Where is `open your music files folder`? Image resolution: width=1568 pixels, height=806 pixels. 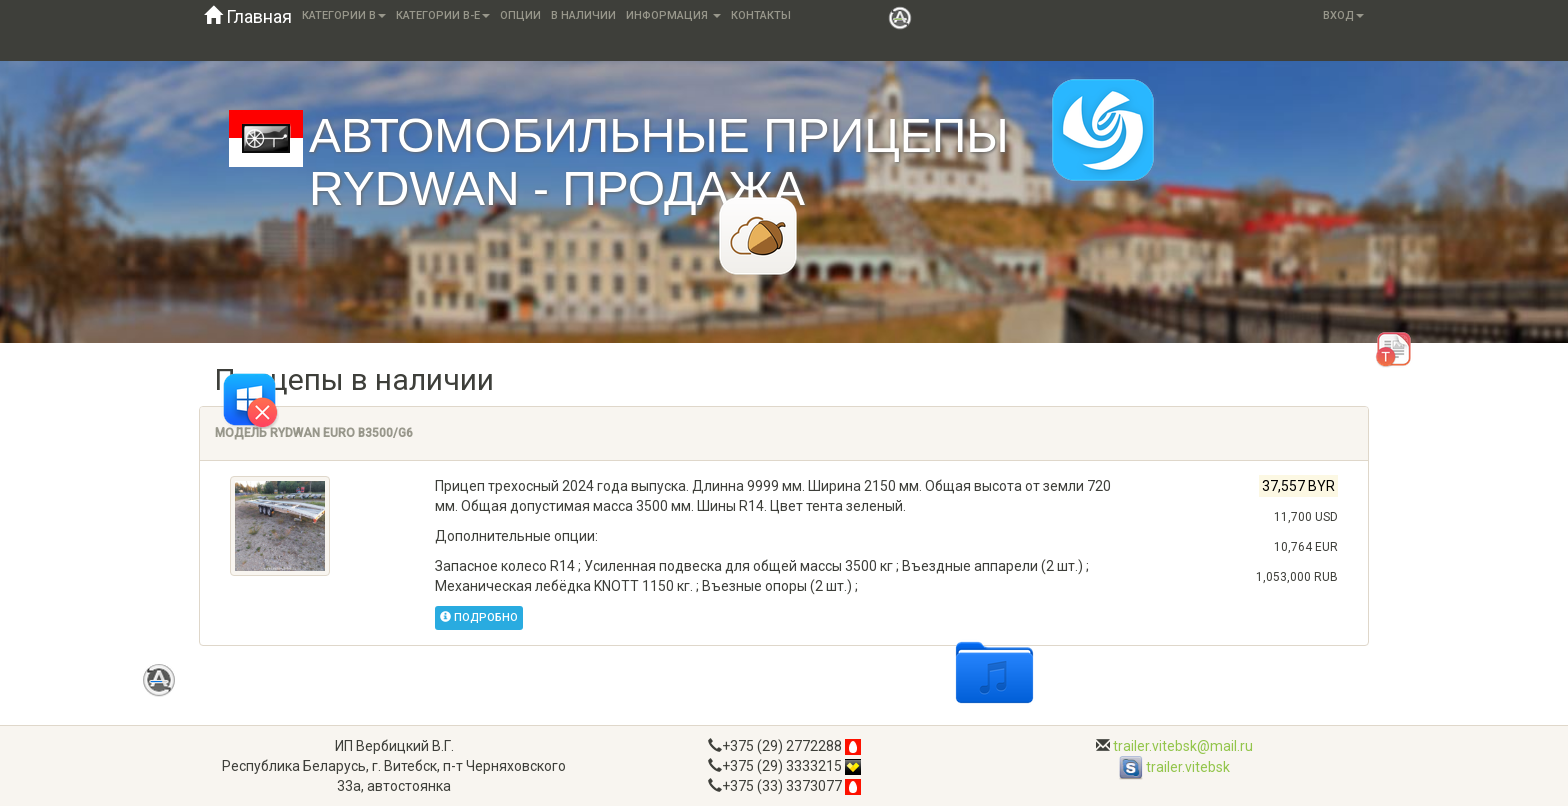
open your music files folder is located at coordinates (994, 672).